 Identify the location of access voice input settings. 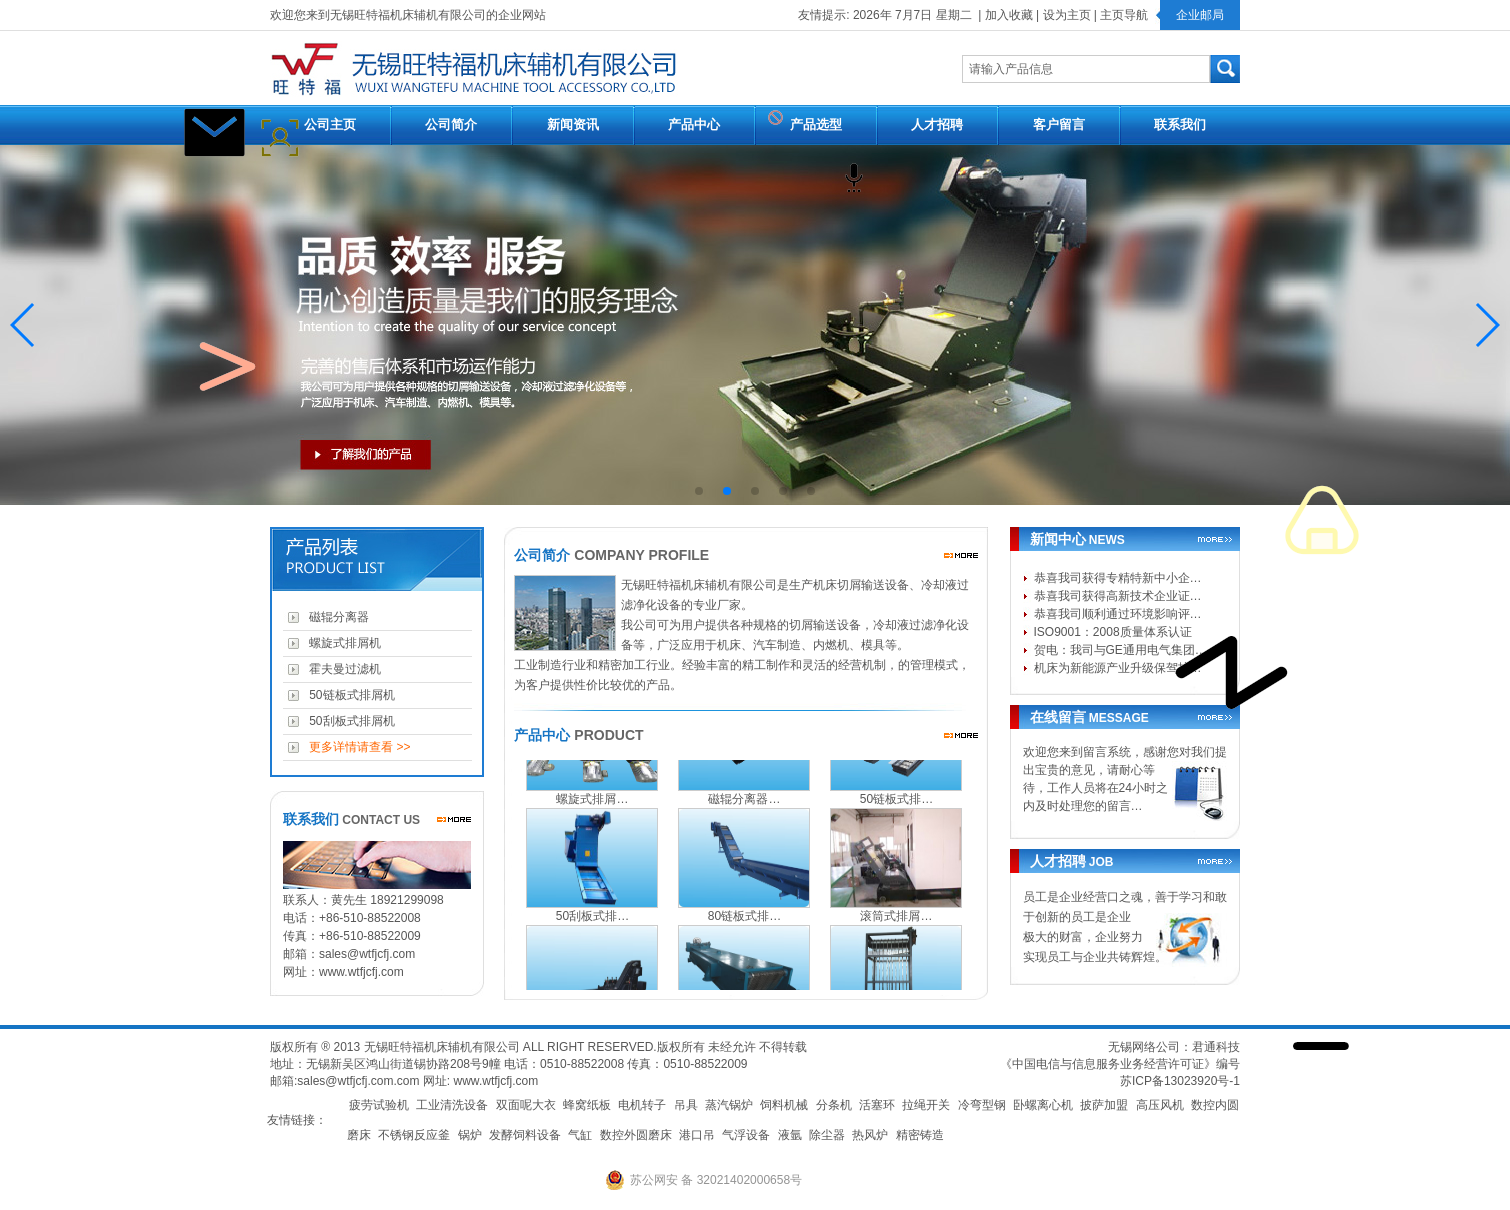
(854, 177).